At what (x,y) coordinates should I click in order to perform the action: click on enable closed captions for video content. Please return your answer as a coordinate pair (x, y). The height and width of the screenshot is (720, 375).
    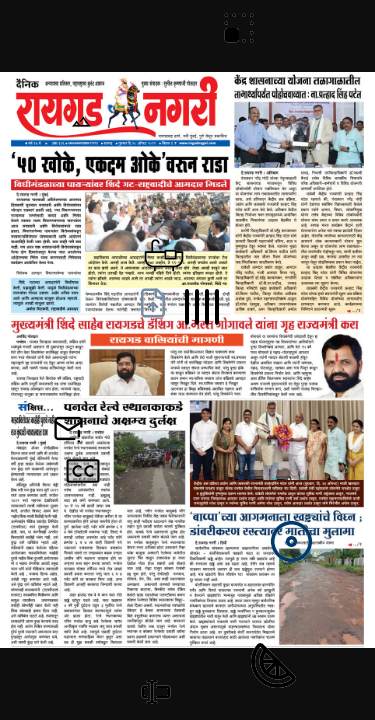
    Looking at the image, I should click on (83, 471).